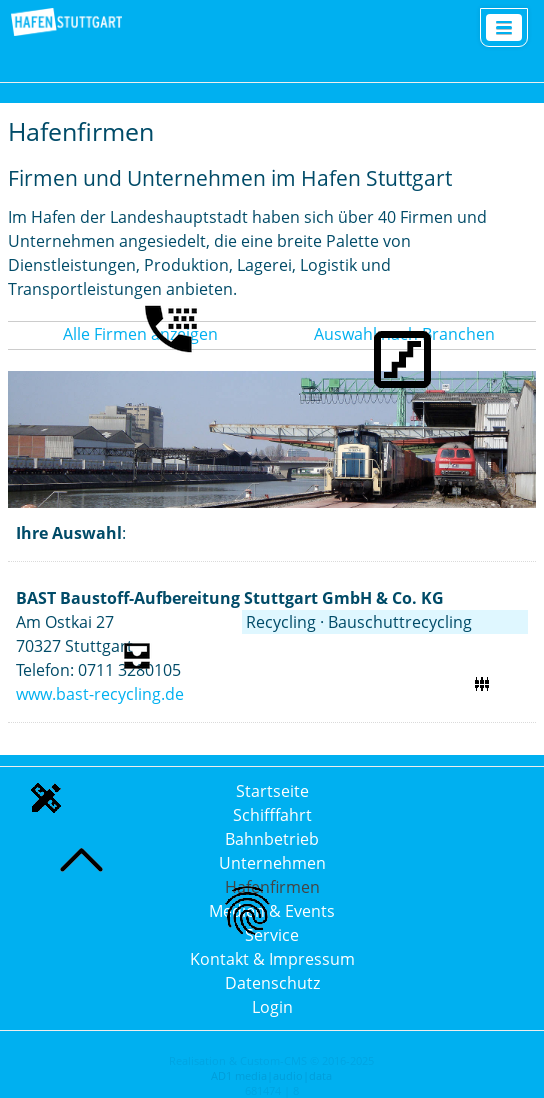 This screenshot has height=1098, width=544. What do you see at coordinates (81, 859) in the screenshot?
I see `collapse an expanded section` at bounding box center [81, 859].